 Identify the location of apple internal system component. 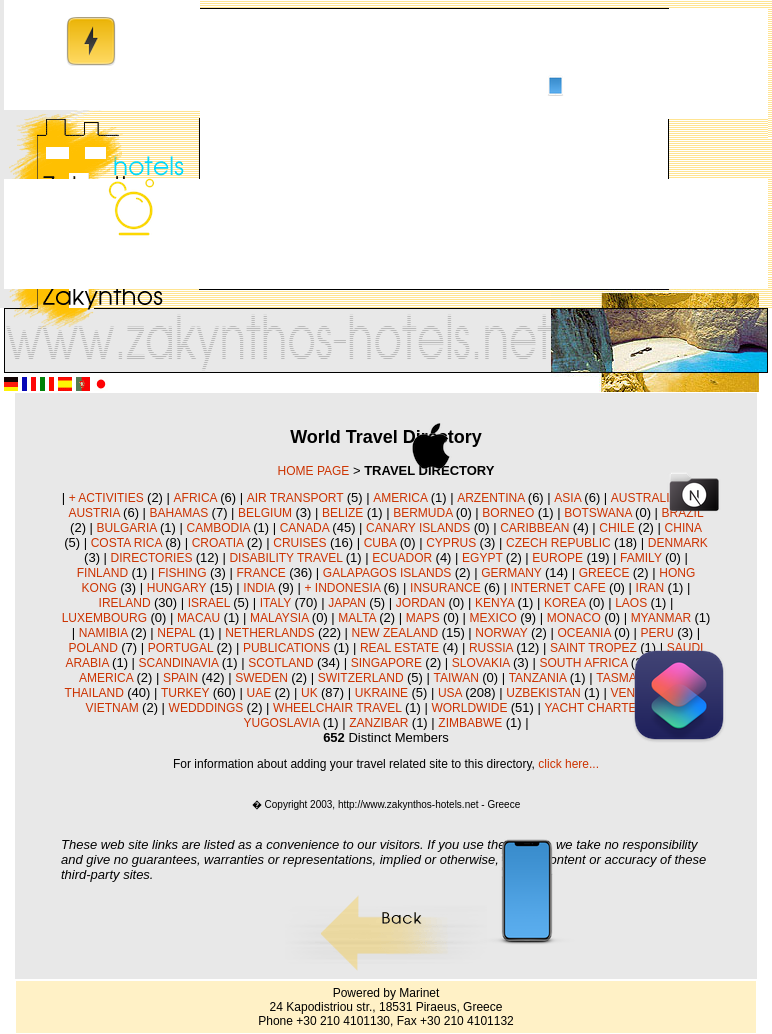
(431, 446).